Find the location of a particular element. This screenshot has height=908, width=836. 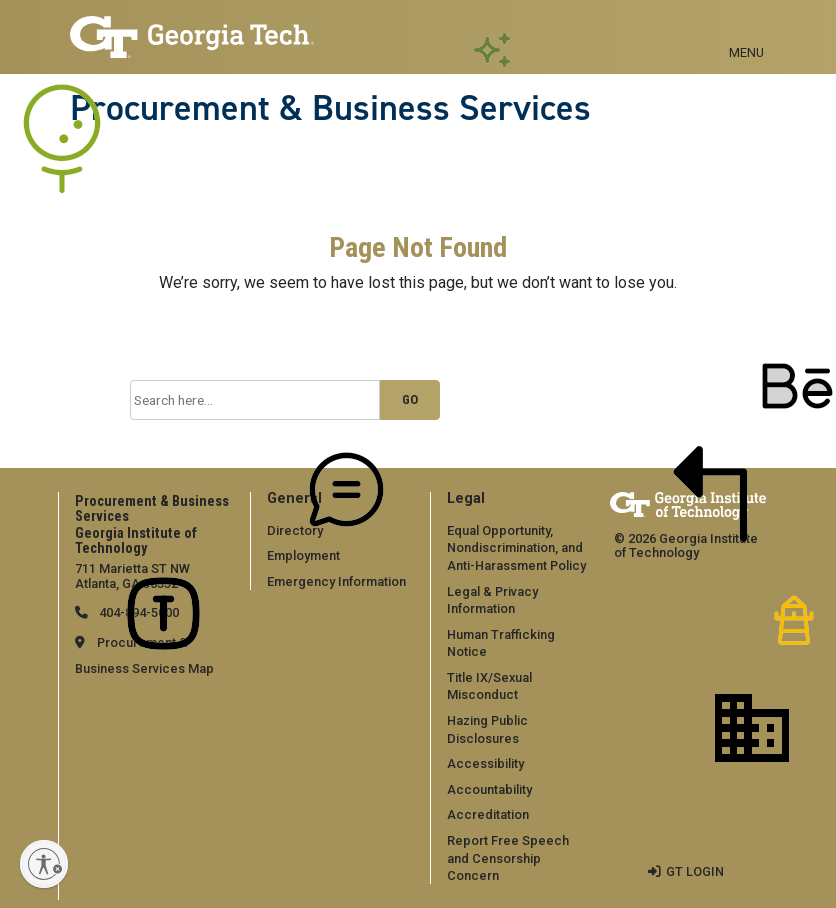

view company or organization profile is located at coordinates (752, 728).